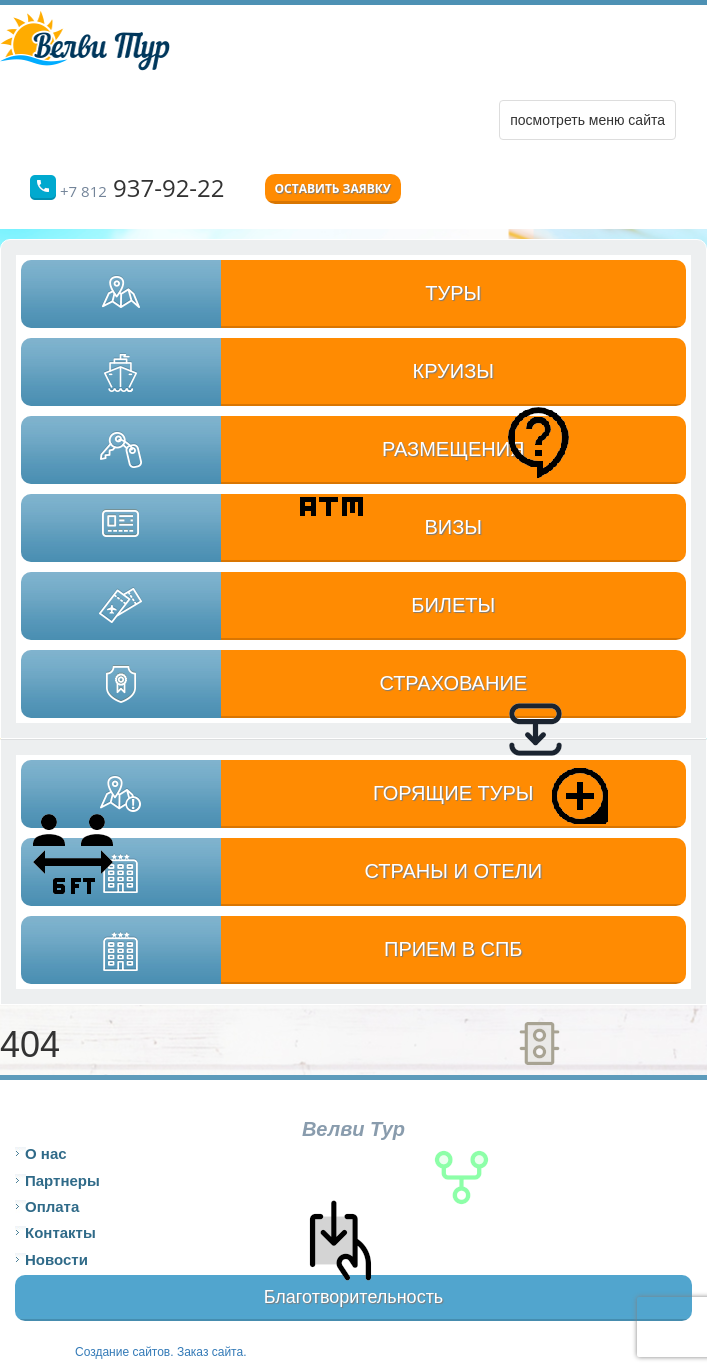  What do you see at coordinates (336, 1240) in the screenshot?
I see `withdraw cash or funds` at bounding box center [336, 1240].